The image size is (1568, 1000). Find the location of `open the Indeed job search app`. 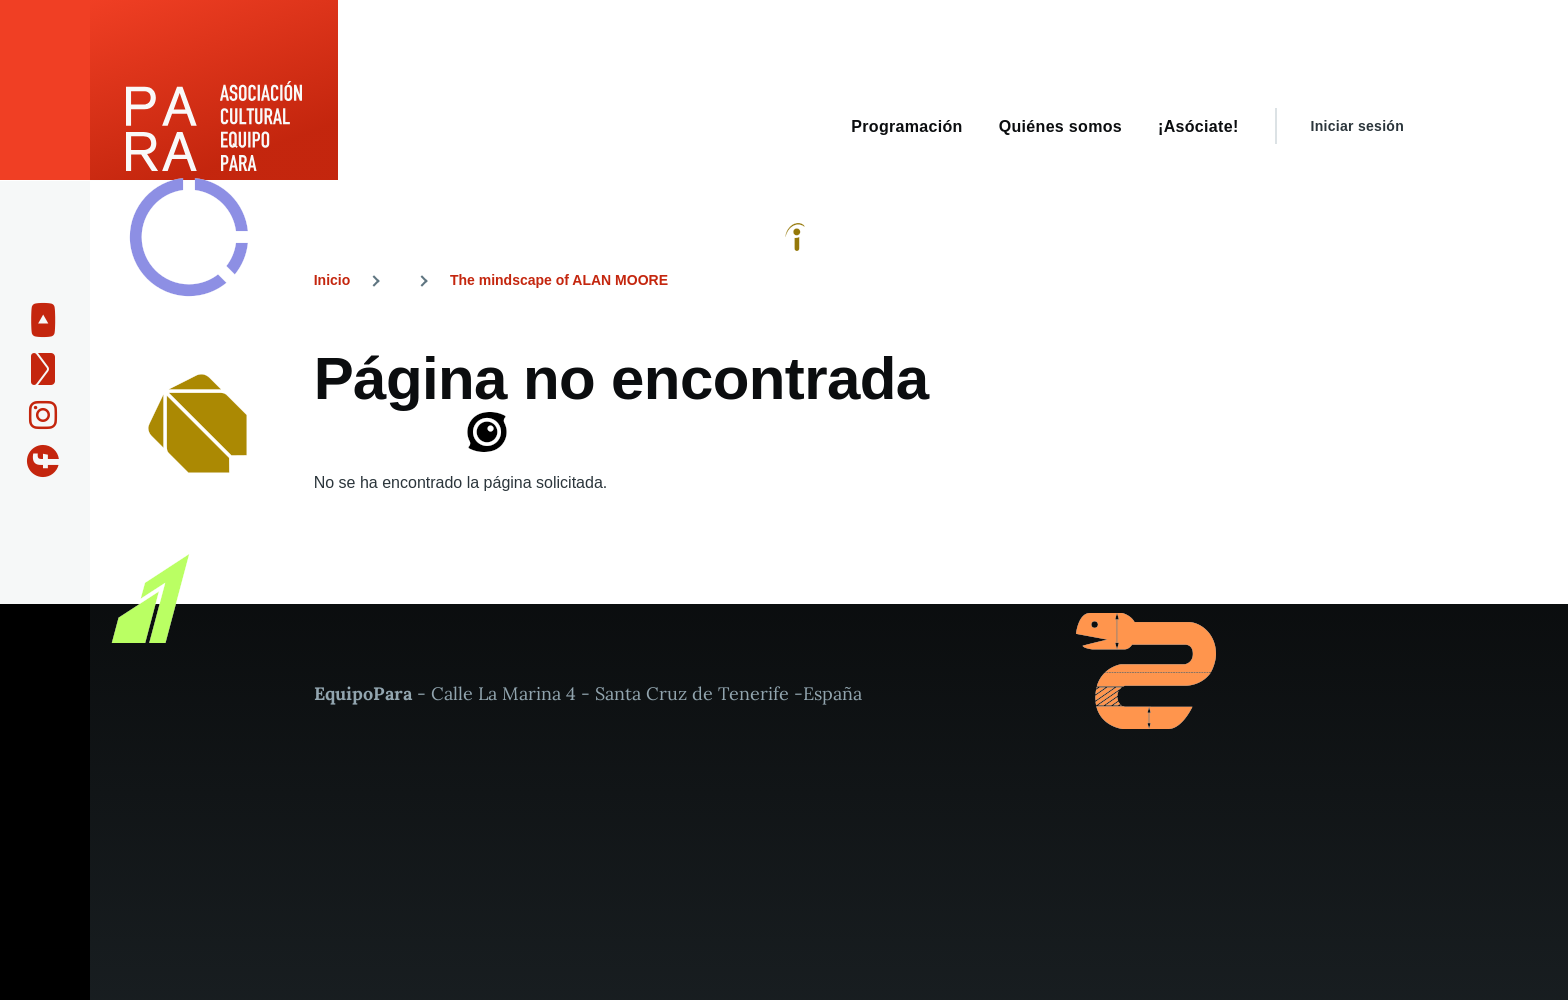

open the Indeed job search app is located at coordinates (795, 237).